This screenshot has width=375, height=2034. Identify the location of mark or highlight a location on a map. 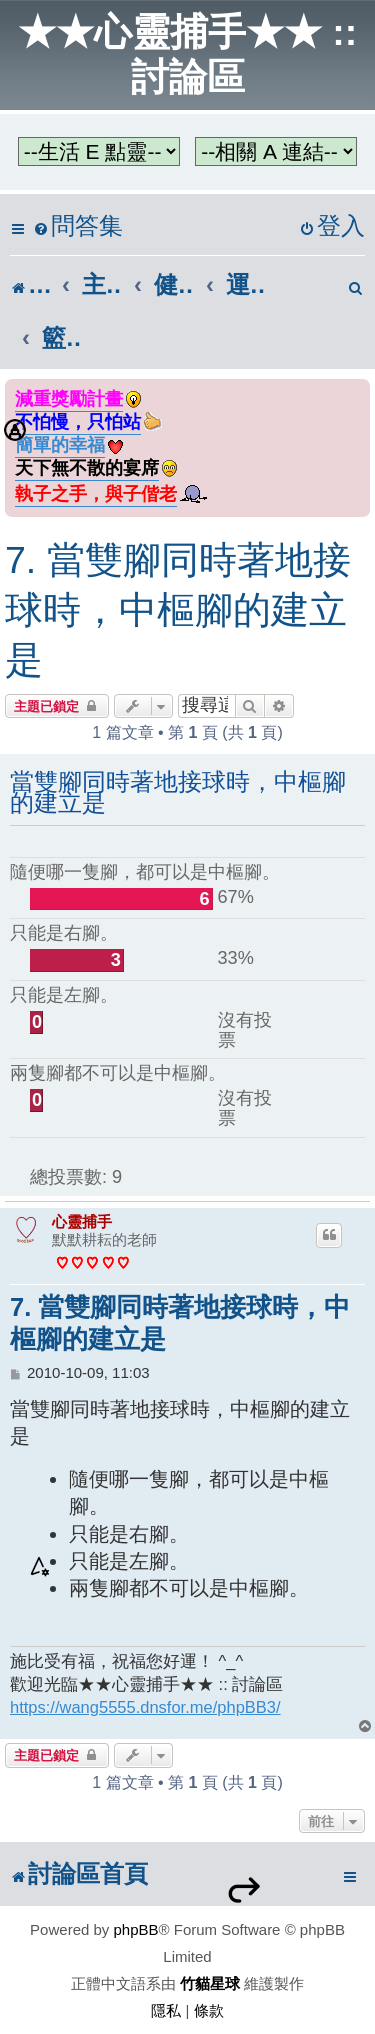
(15, 430).